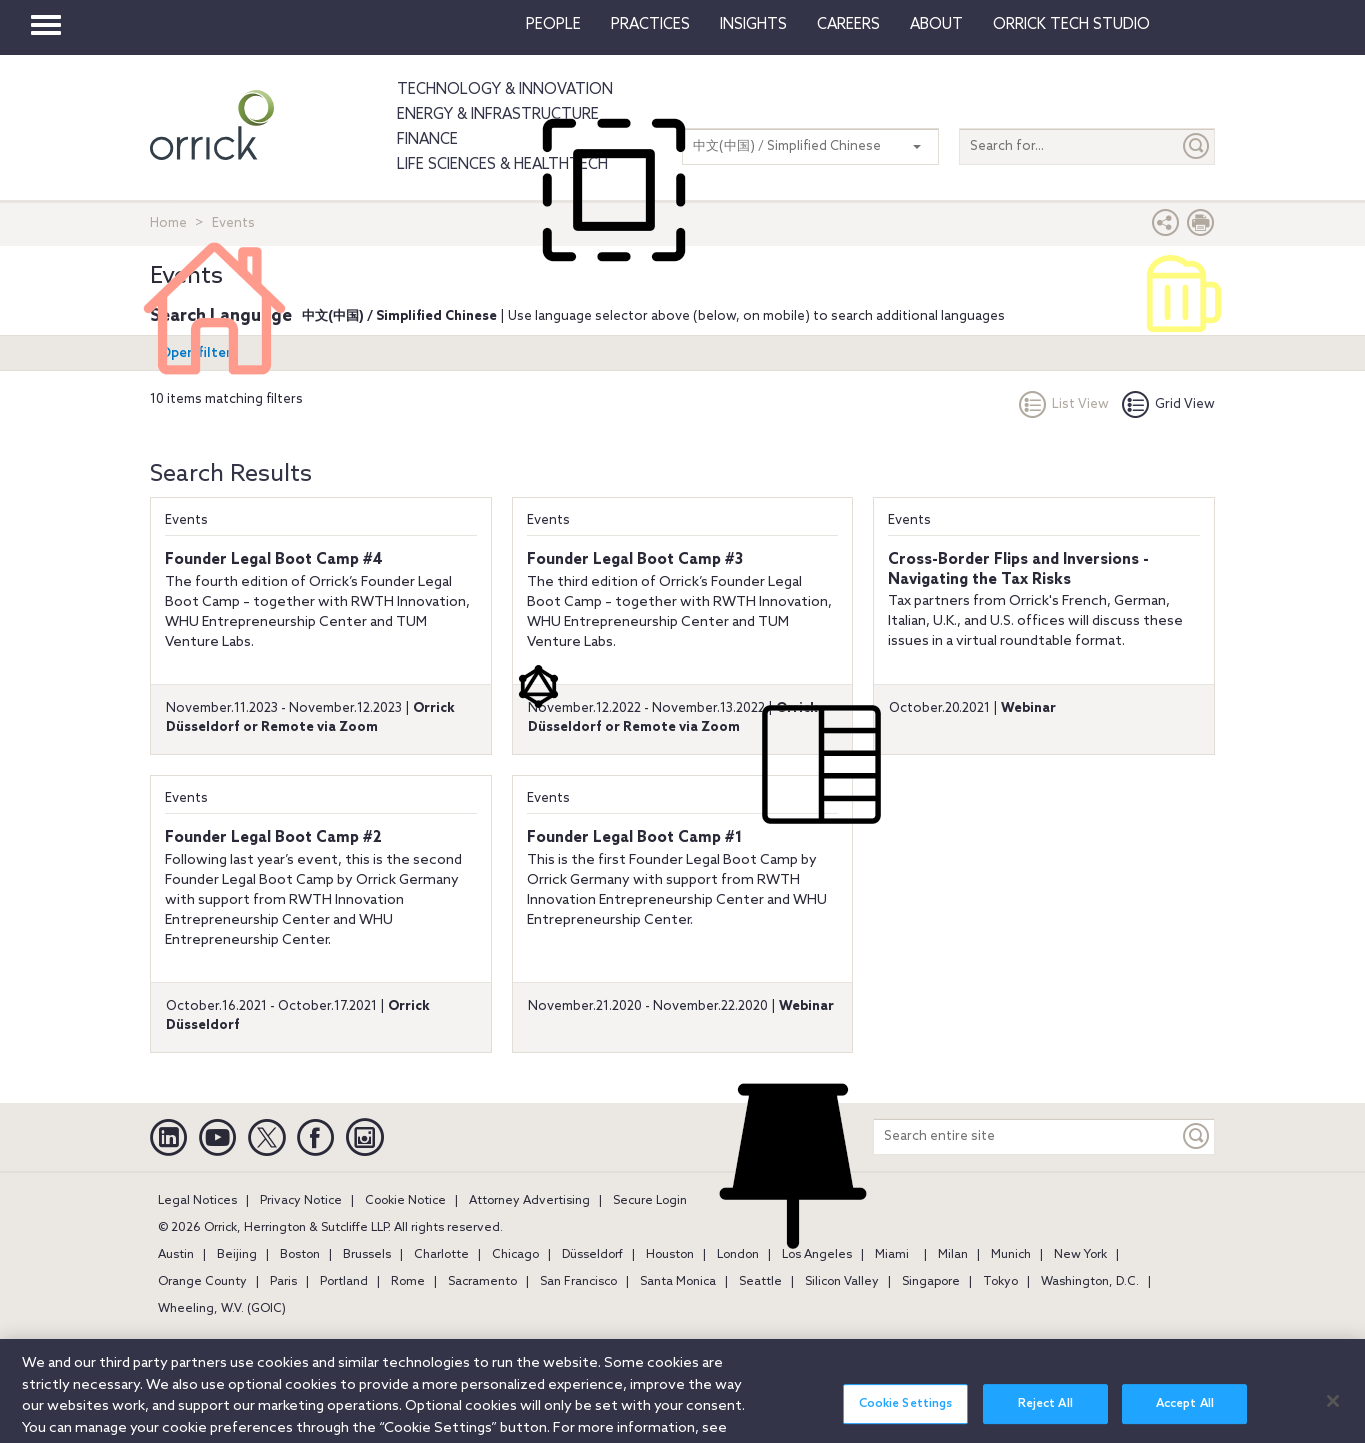 The width and height of the screenshot is (1365, 1443). Describe the element at coordinates (1179, 296) in the screenshot. I see `browse nearby bars or breweries` at that location.